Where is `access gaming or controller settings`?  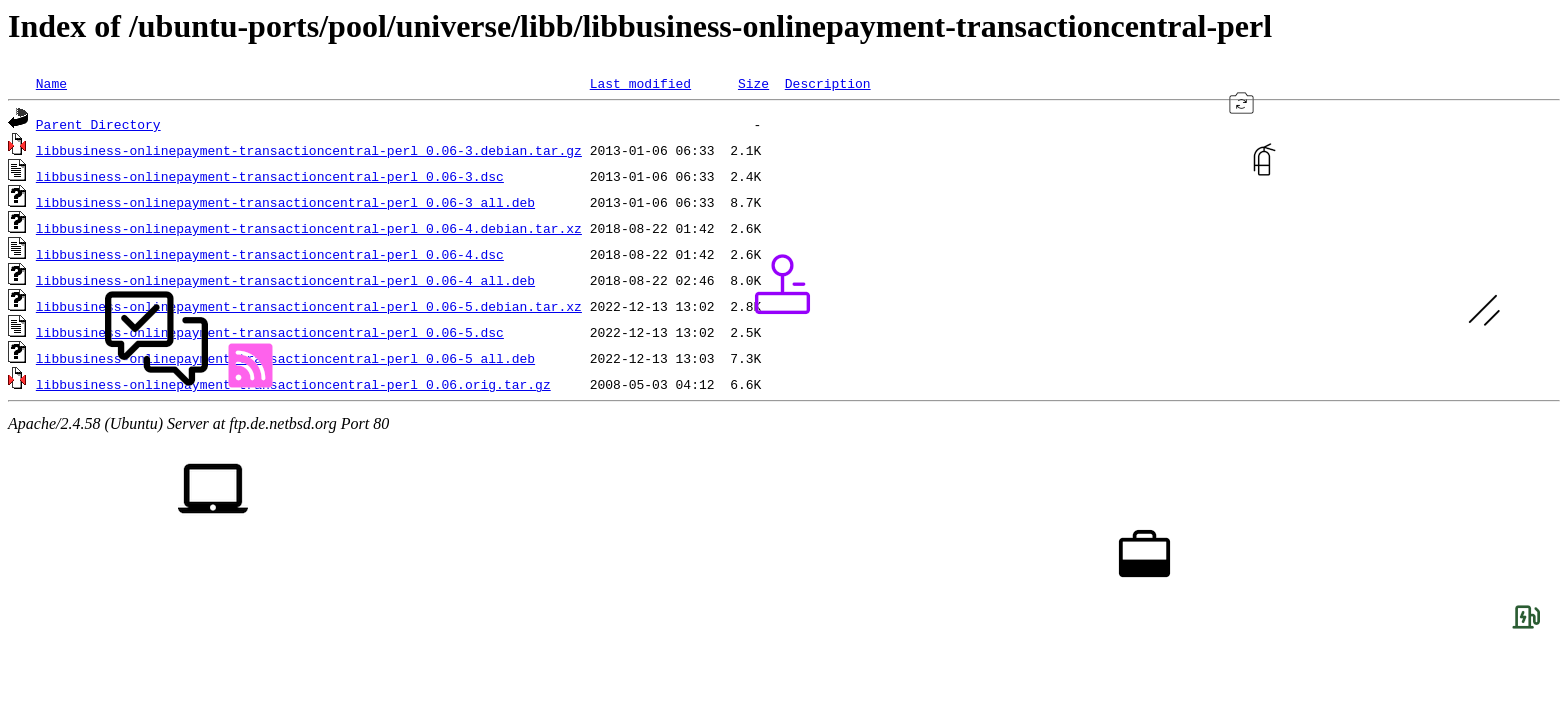
access gaming or controller settings is located at coordinates (782, 286).